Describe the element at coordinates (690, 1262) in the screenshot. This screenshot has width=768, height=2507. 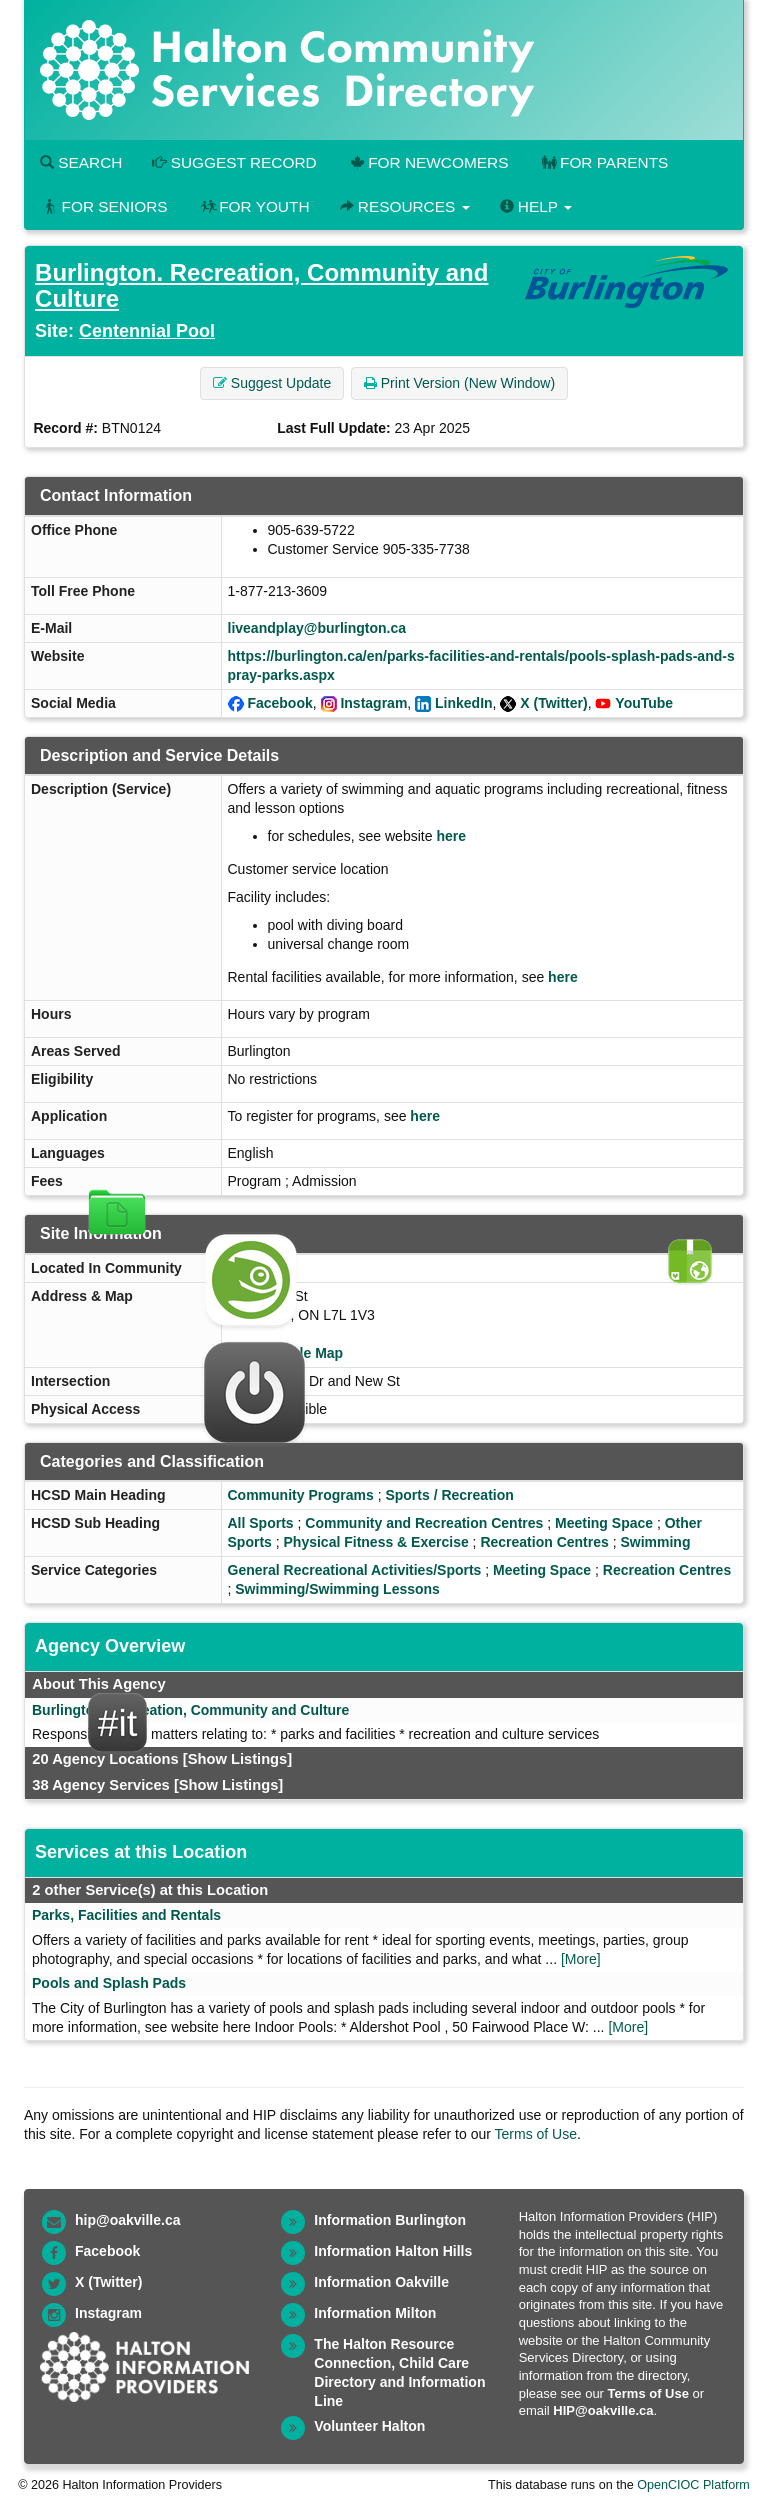
I see `manage software package sources and repositories` at that location.